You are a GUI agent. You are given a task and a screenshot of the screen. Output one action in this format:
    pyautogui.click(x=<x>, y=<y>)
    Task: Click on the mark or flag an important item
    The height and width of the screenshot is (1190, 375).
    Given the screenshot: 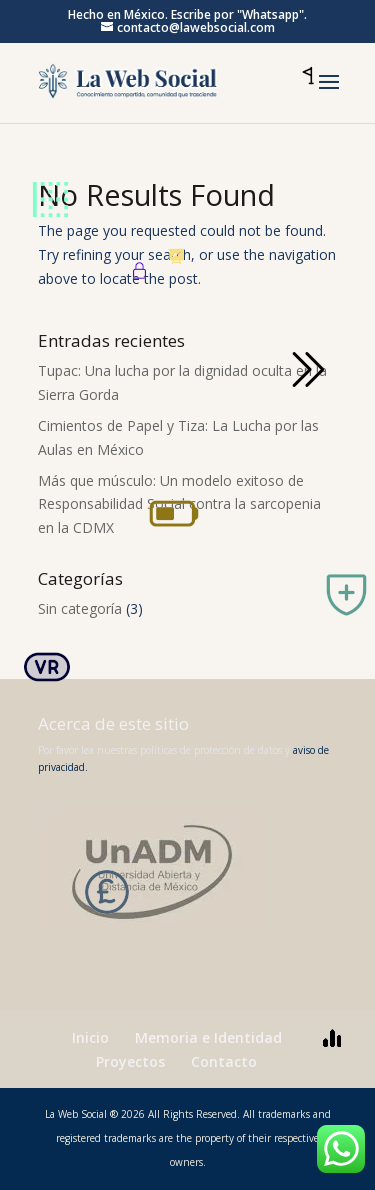 What is the action you would take?
    pyautogui.click(x=309, y=75)
    